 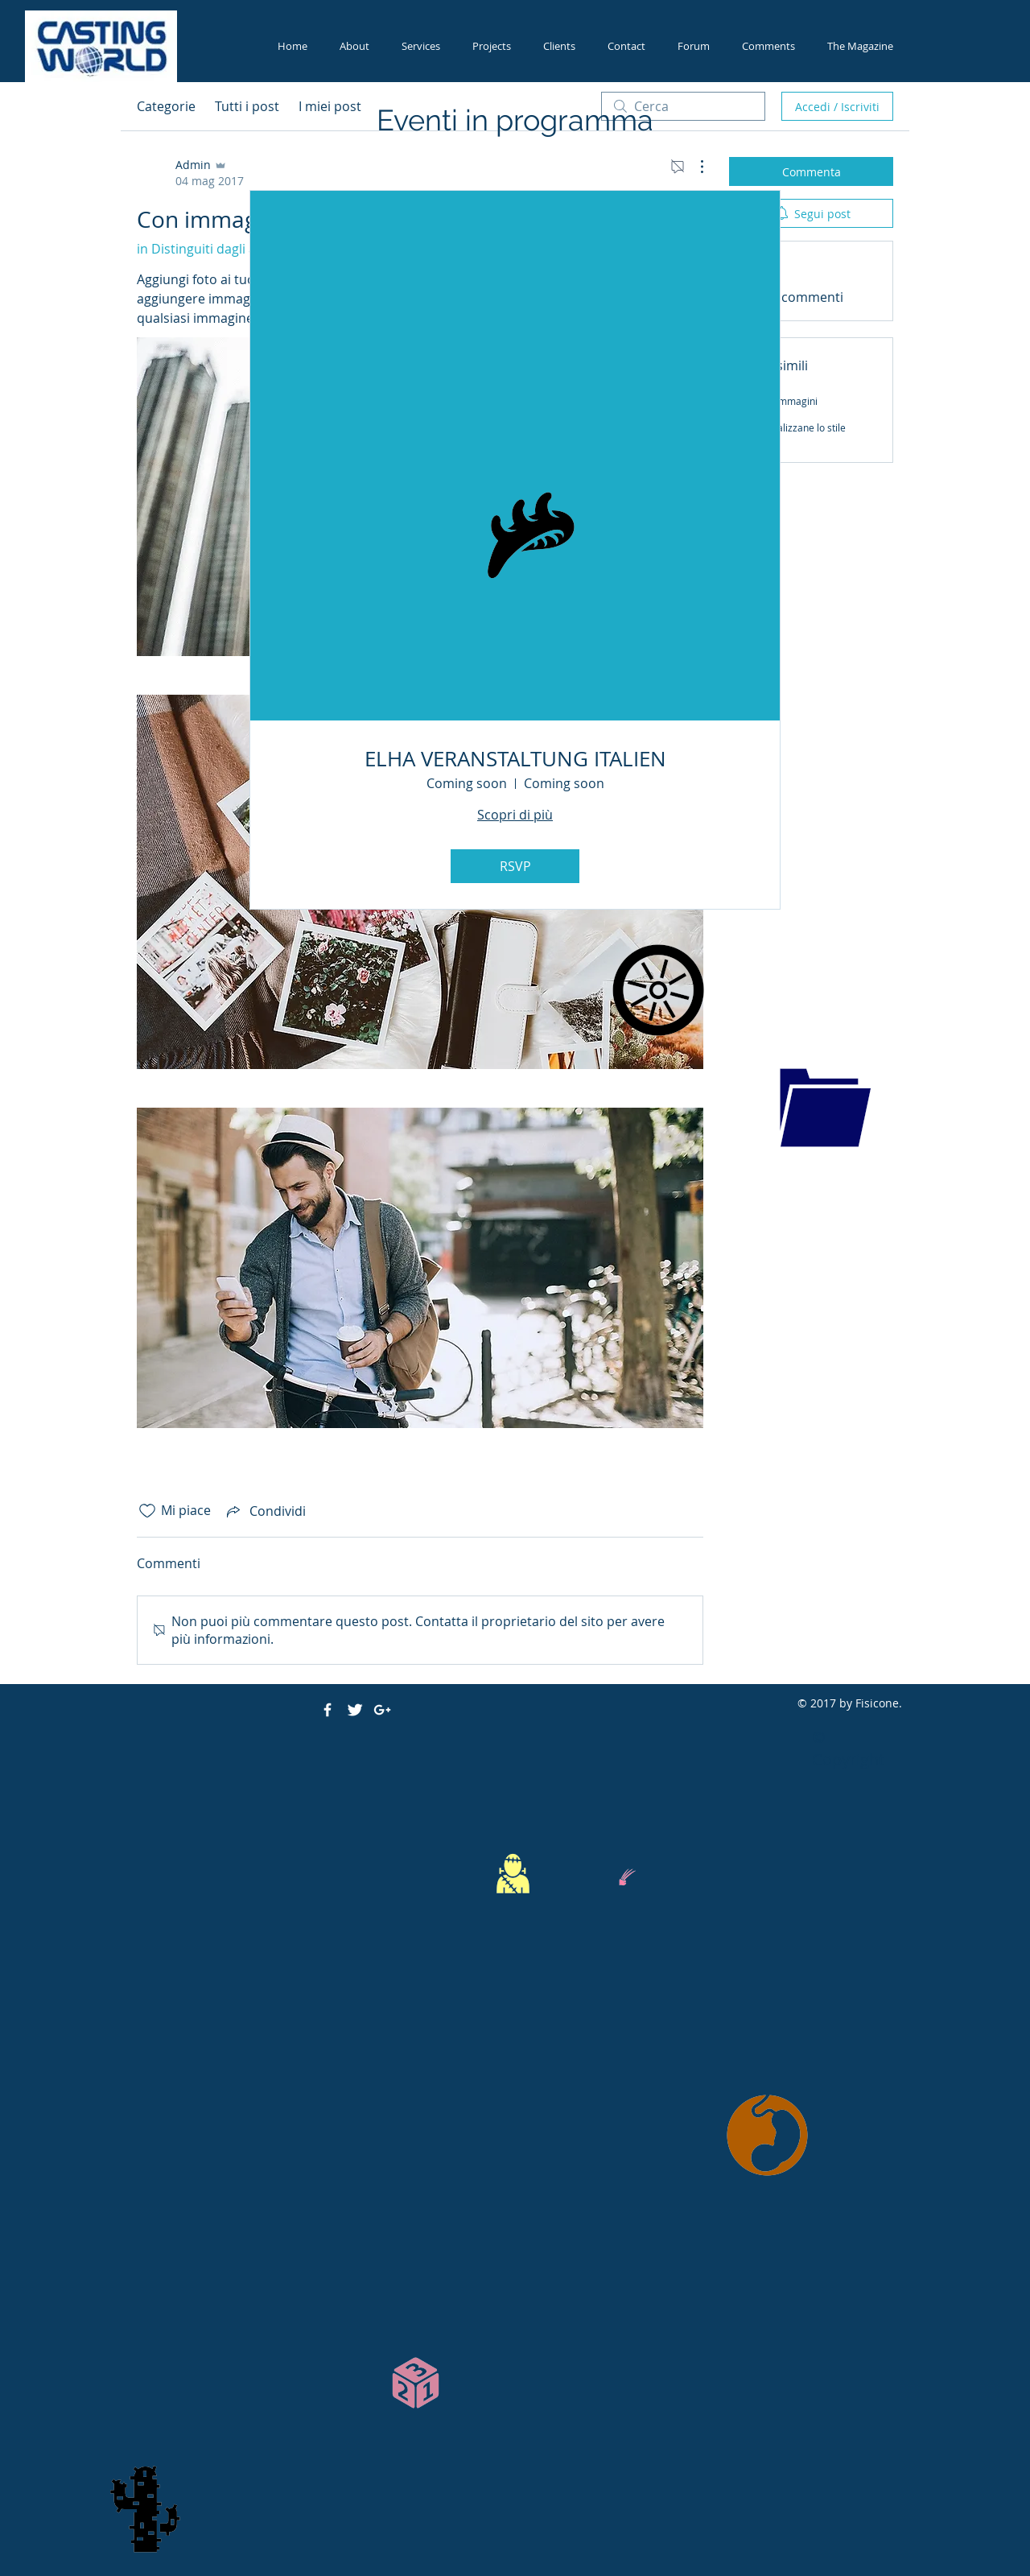 I want to click on open or browse files in a folder, so click(x=824, y=1106).